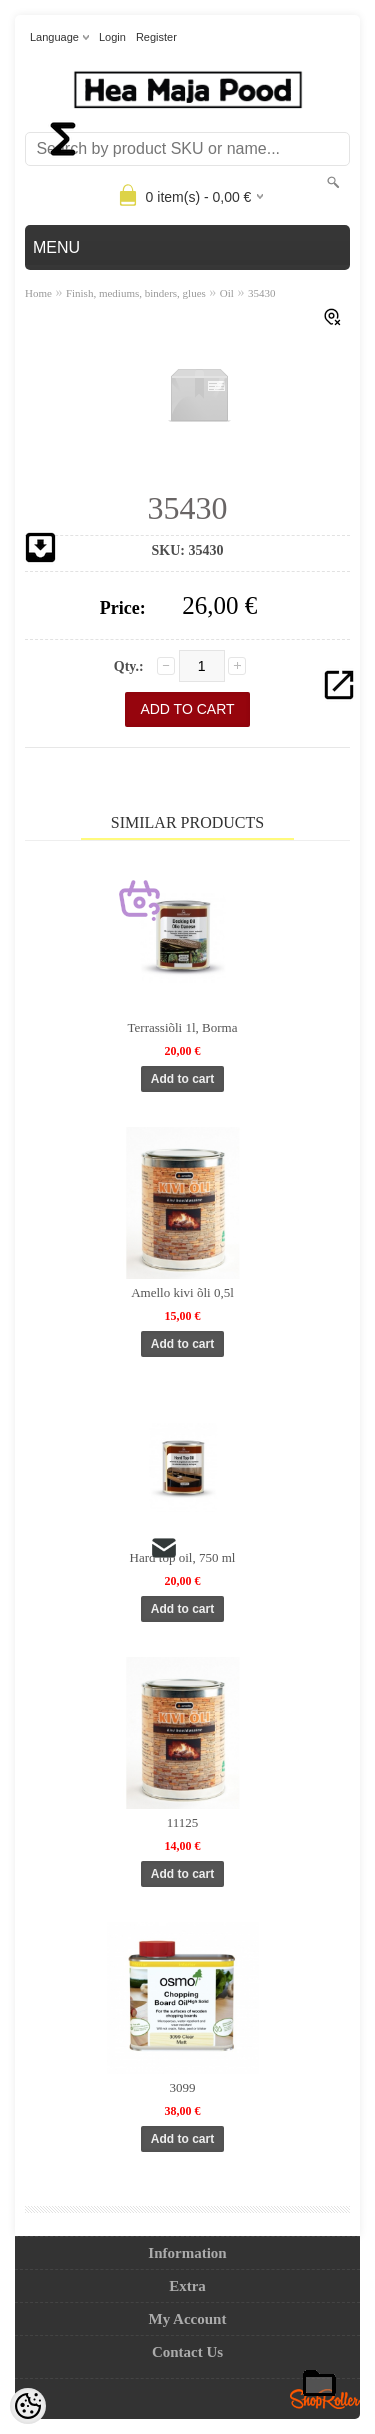  I want to click on open folder to view contents, so click(319, 2383).